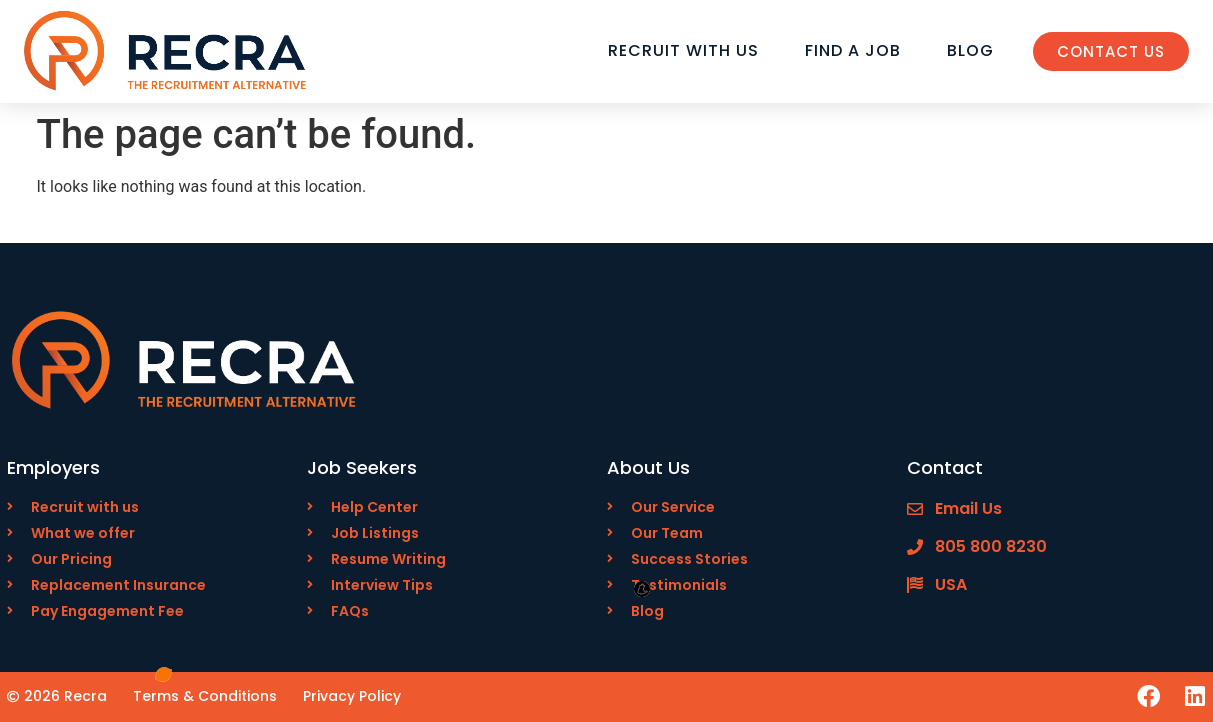 Image resolution: width=1213 pixels, height=722 pixels. Describe the element at coordinates (642, 589) in the screenshot. I see `yarn package manager logo` at that location.